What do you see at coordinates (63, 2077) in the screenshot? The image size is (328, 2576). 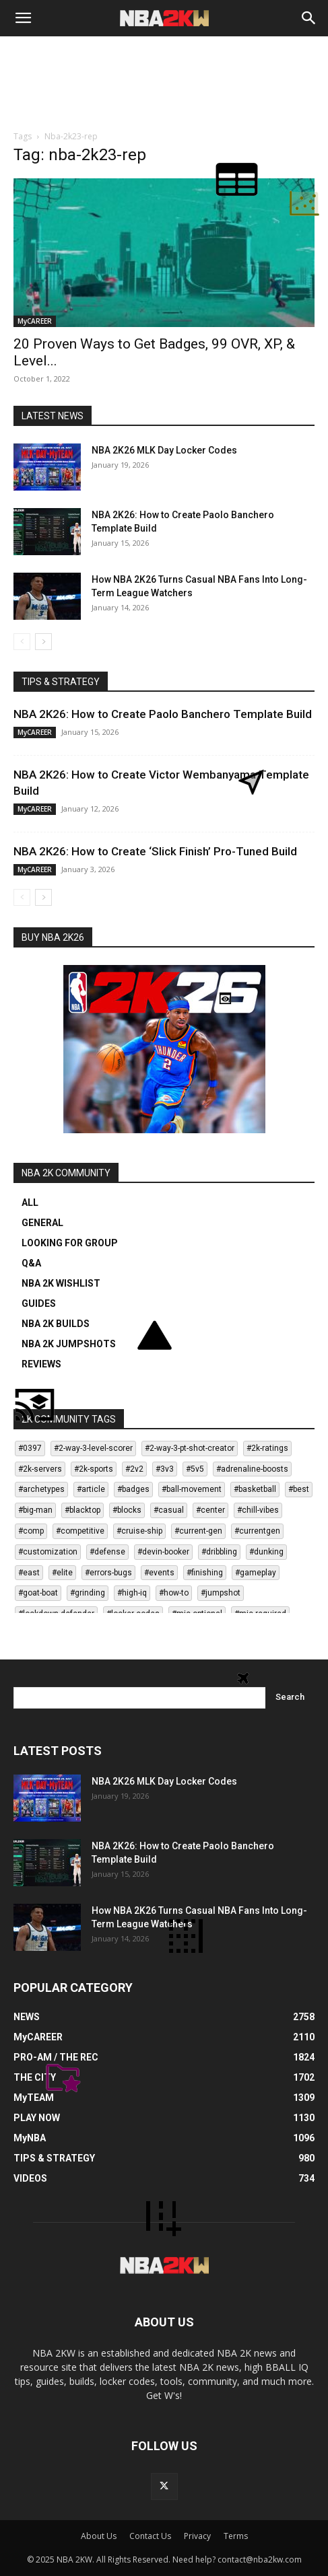 I see `access your starred or favorite files` at bounding box center [63, 2077].